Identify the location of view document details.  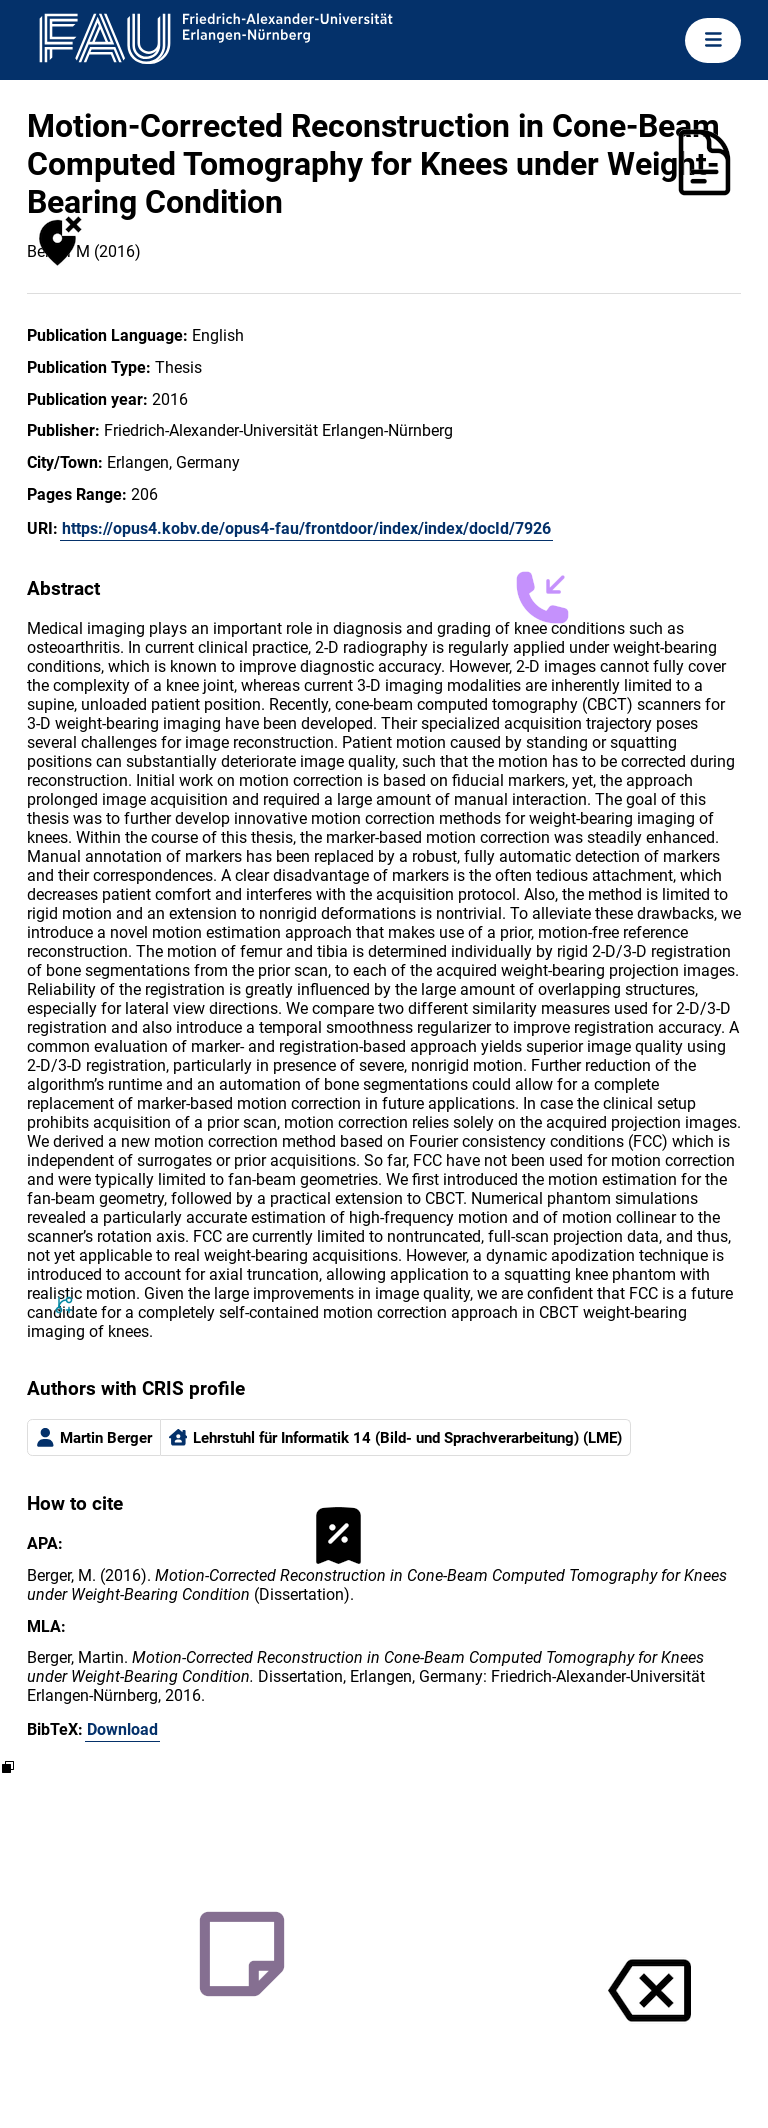
(704, 162).